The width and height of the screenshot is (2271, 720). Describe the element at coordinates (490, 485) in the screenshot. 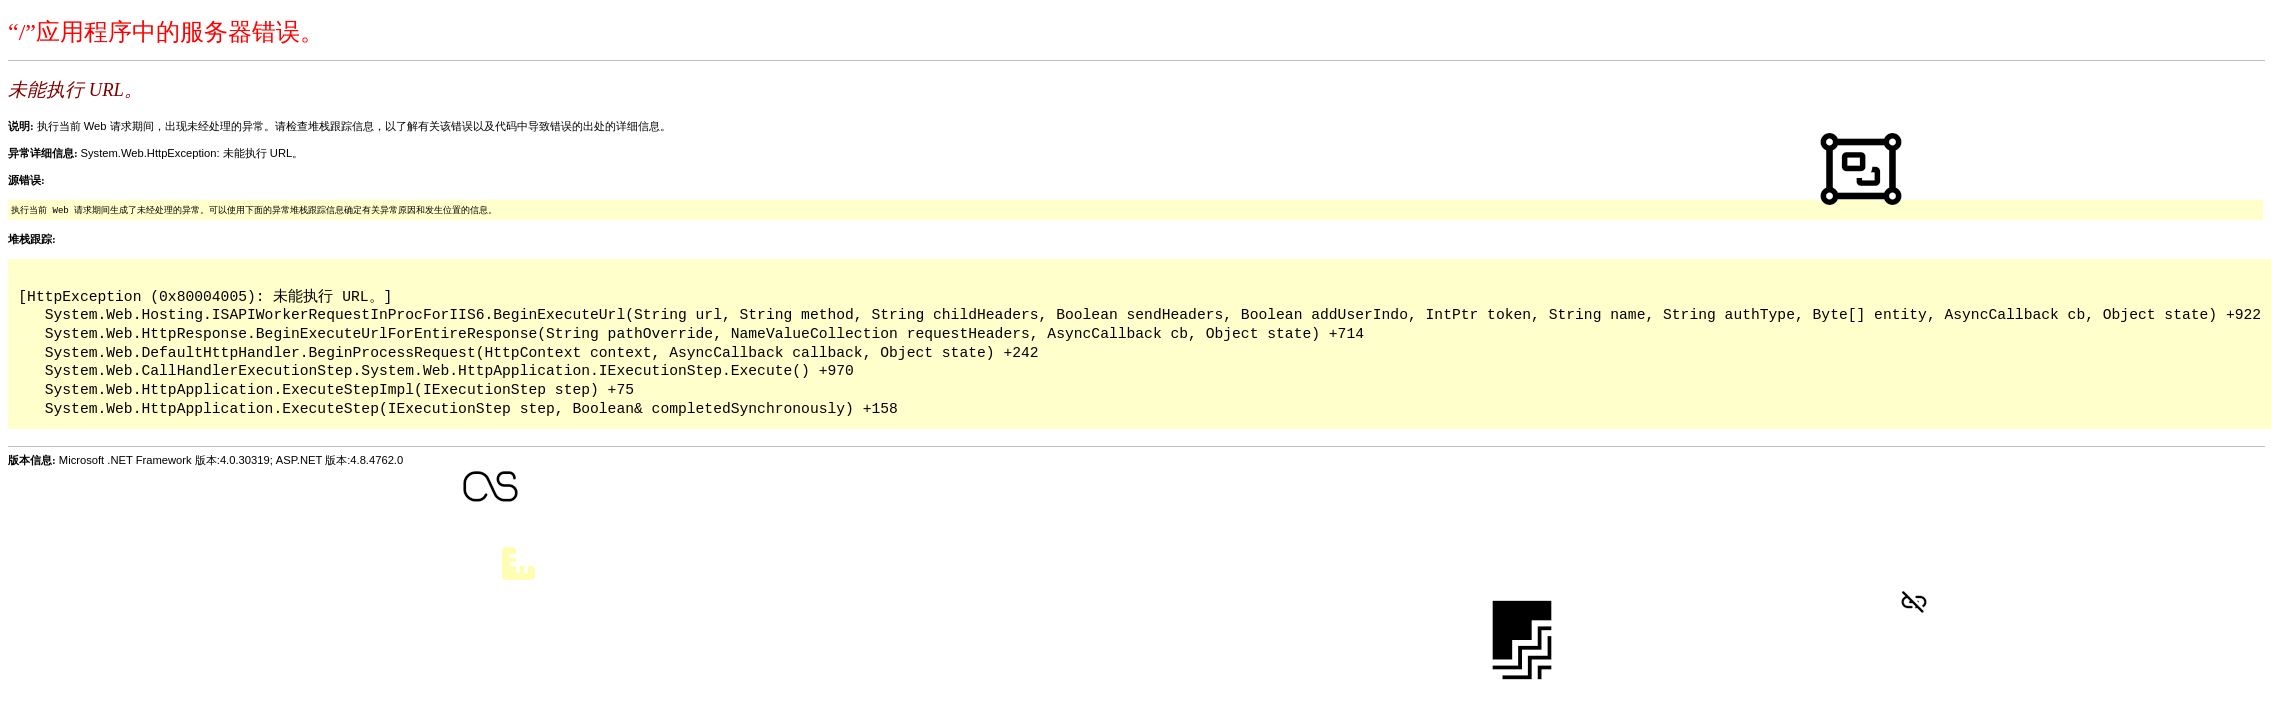

I see `connect to last.fm account` at that location.